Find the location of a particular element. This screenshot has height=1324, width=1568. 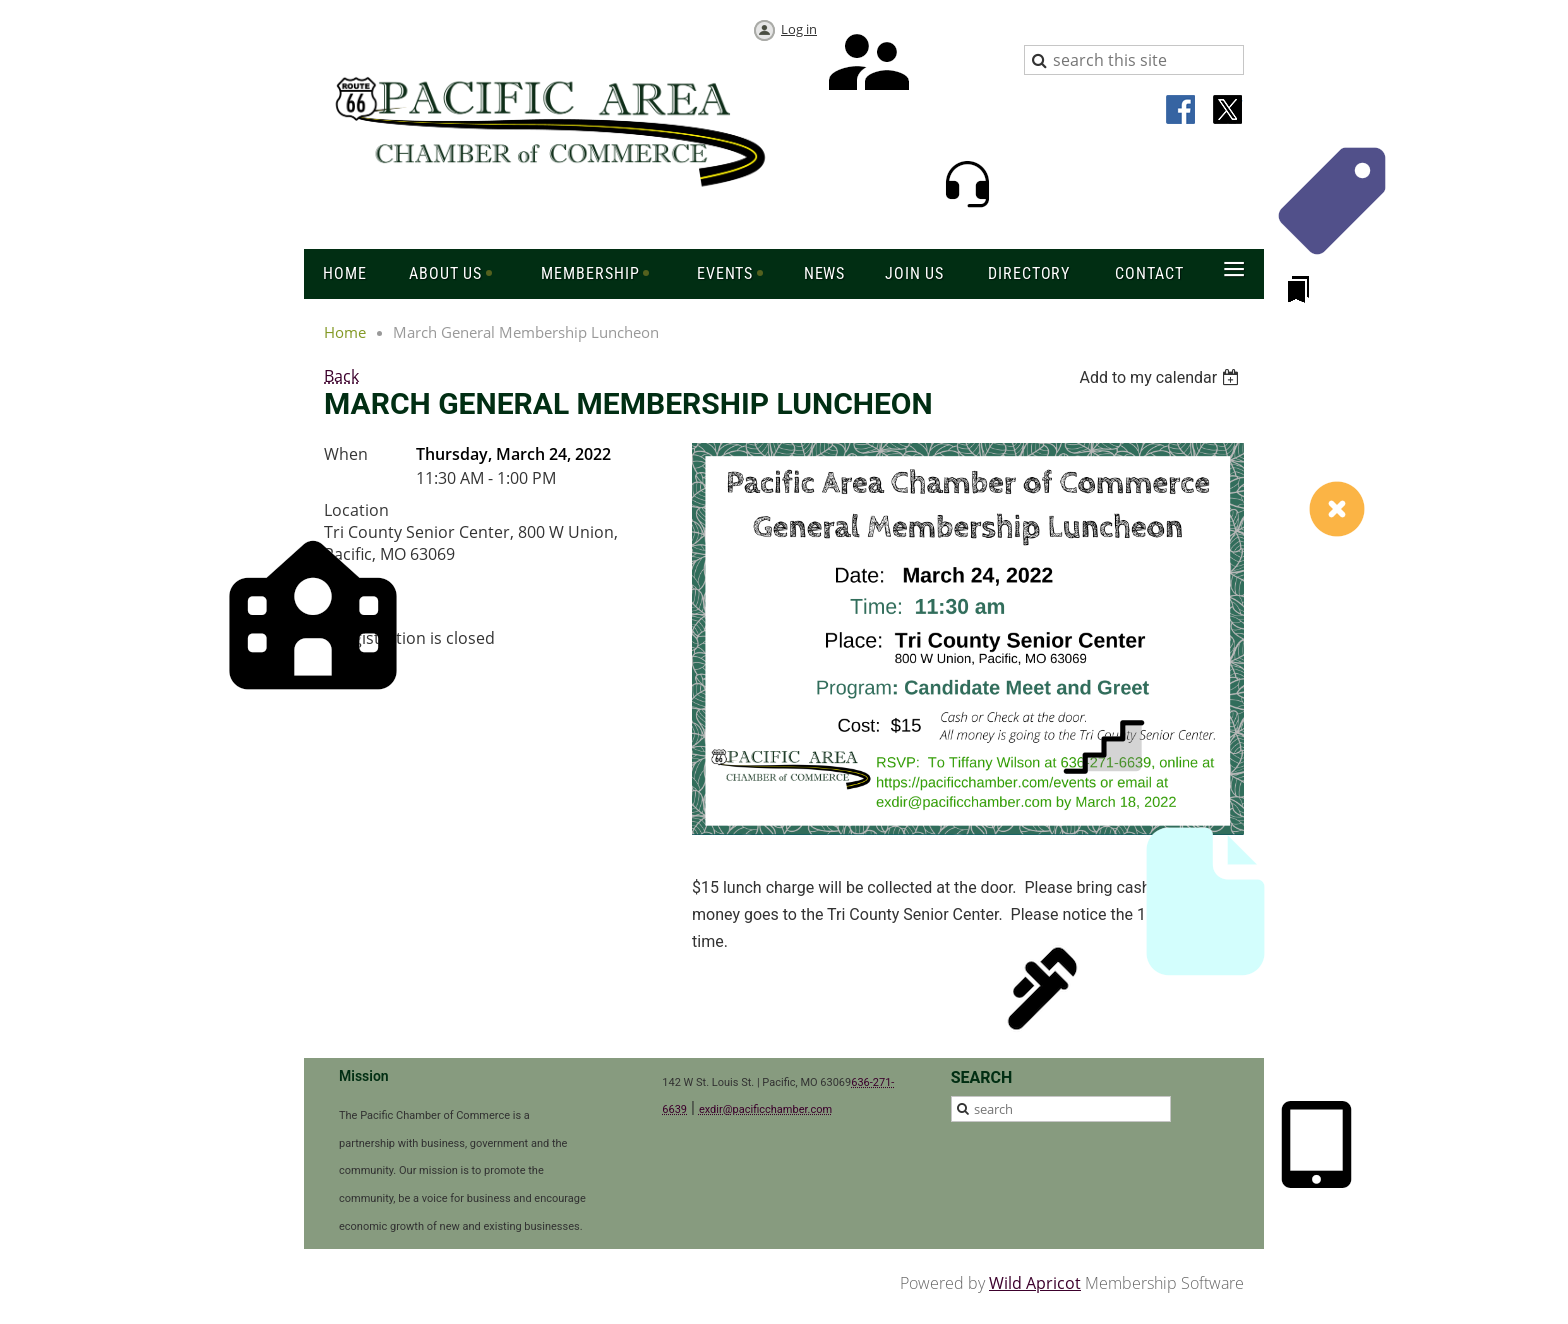

view step count or fitness progress is located at coordinates (1104, 747).